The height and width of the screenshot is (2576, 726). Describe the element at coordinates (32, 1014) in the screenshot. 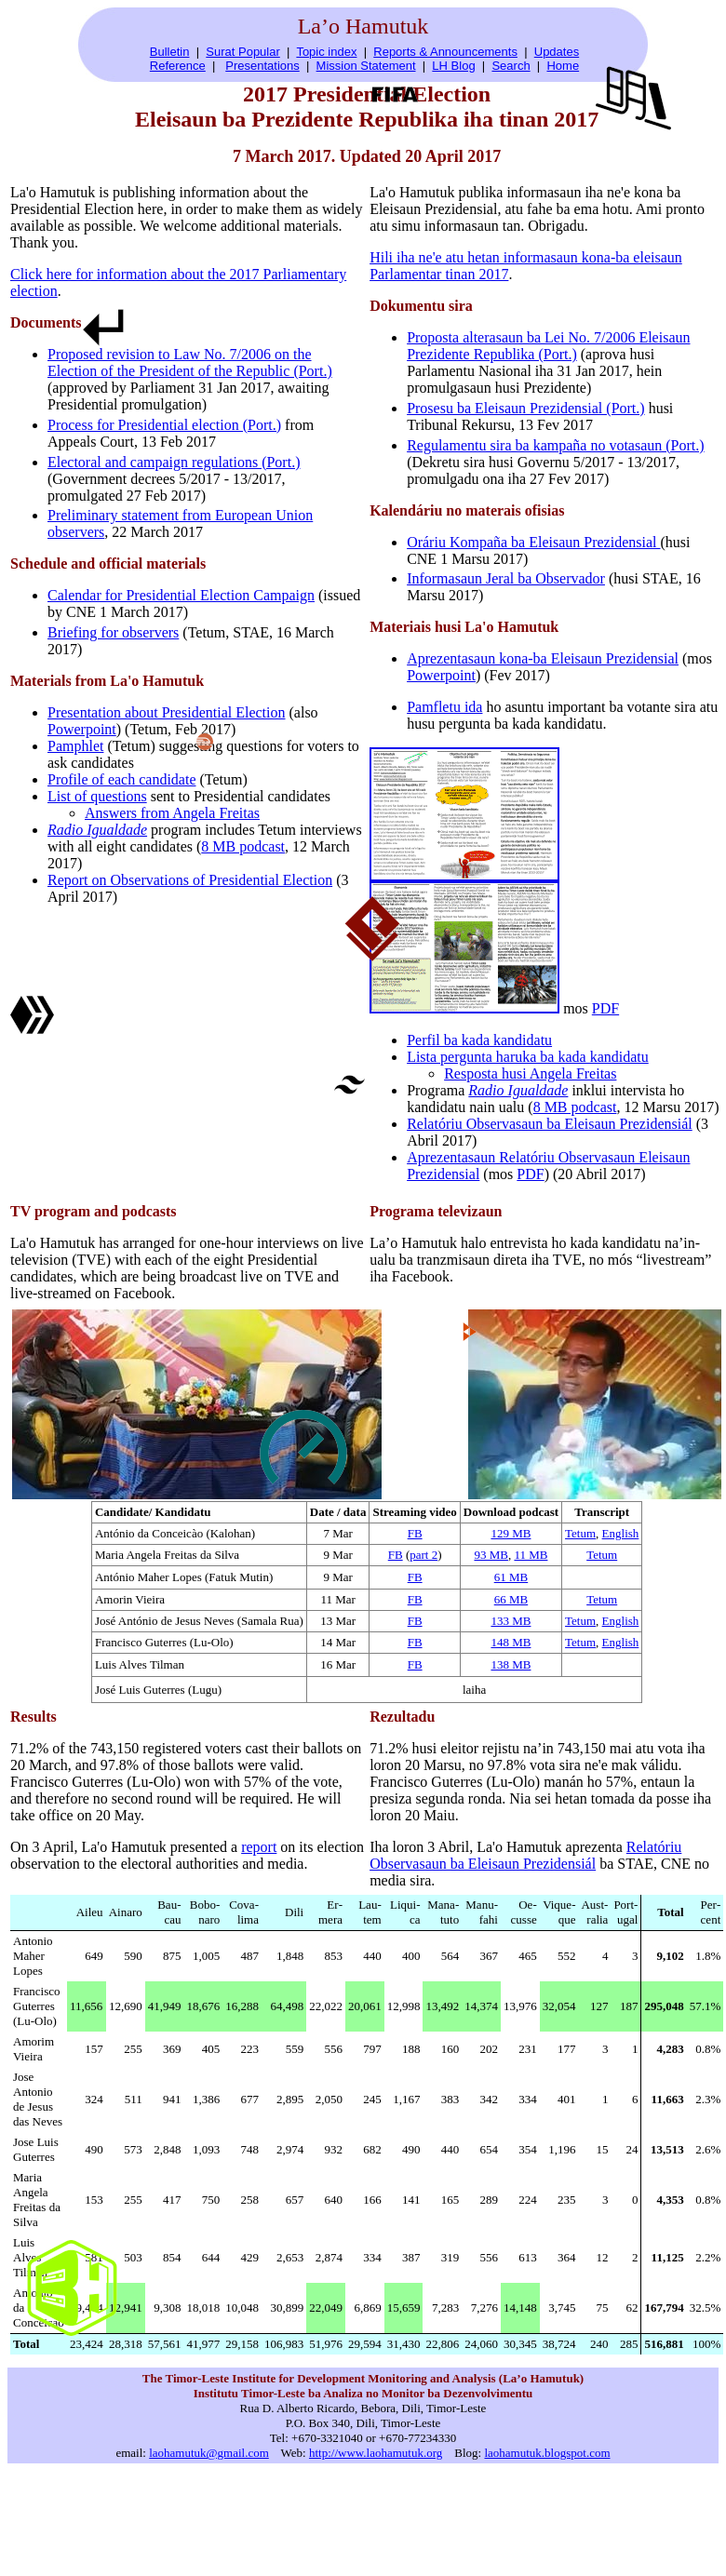

I see `hive blockchain logo` at that location.